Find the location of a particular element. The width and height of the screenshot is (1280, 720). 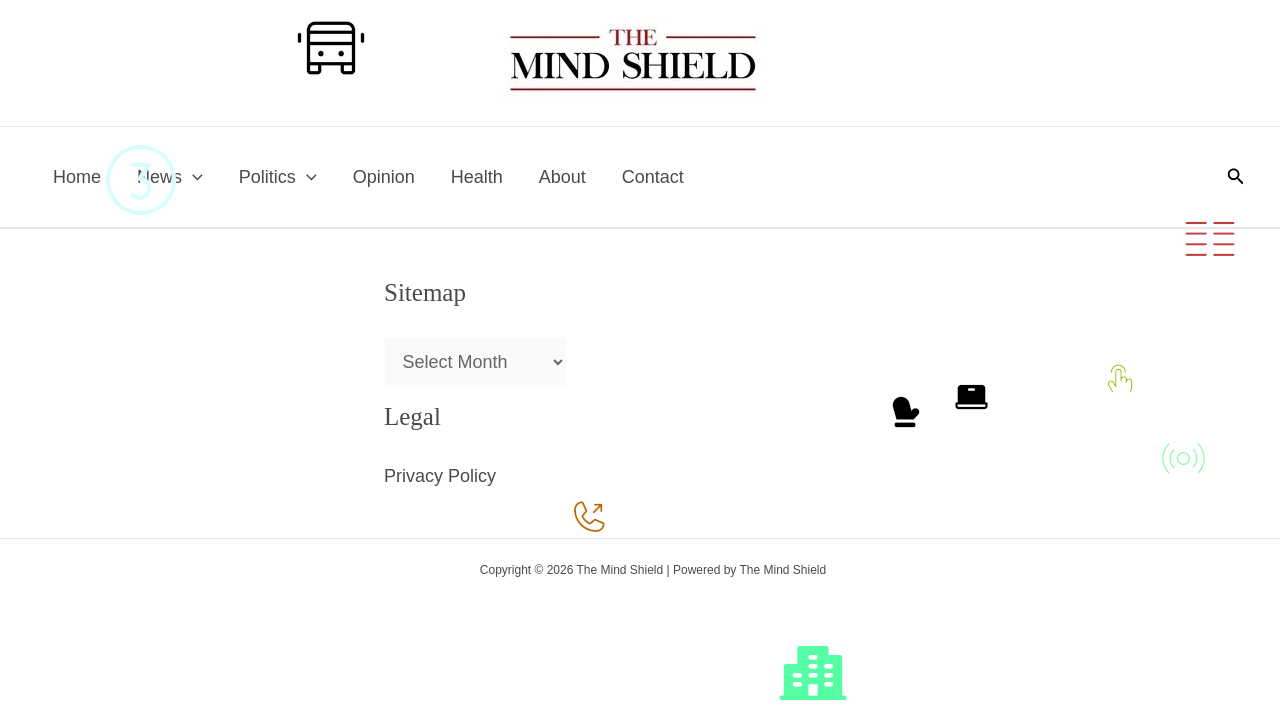

view bus routes or schedules is located at coordinates (331, 48).